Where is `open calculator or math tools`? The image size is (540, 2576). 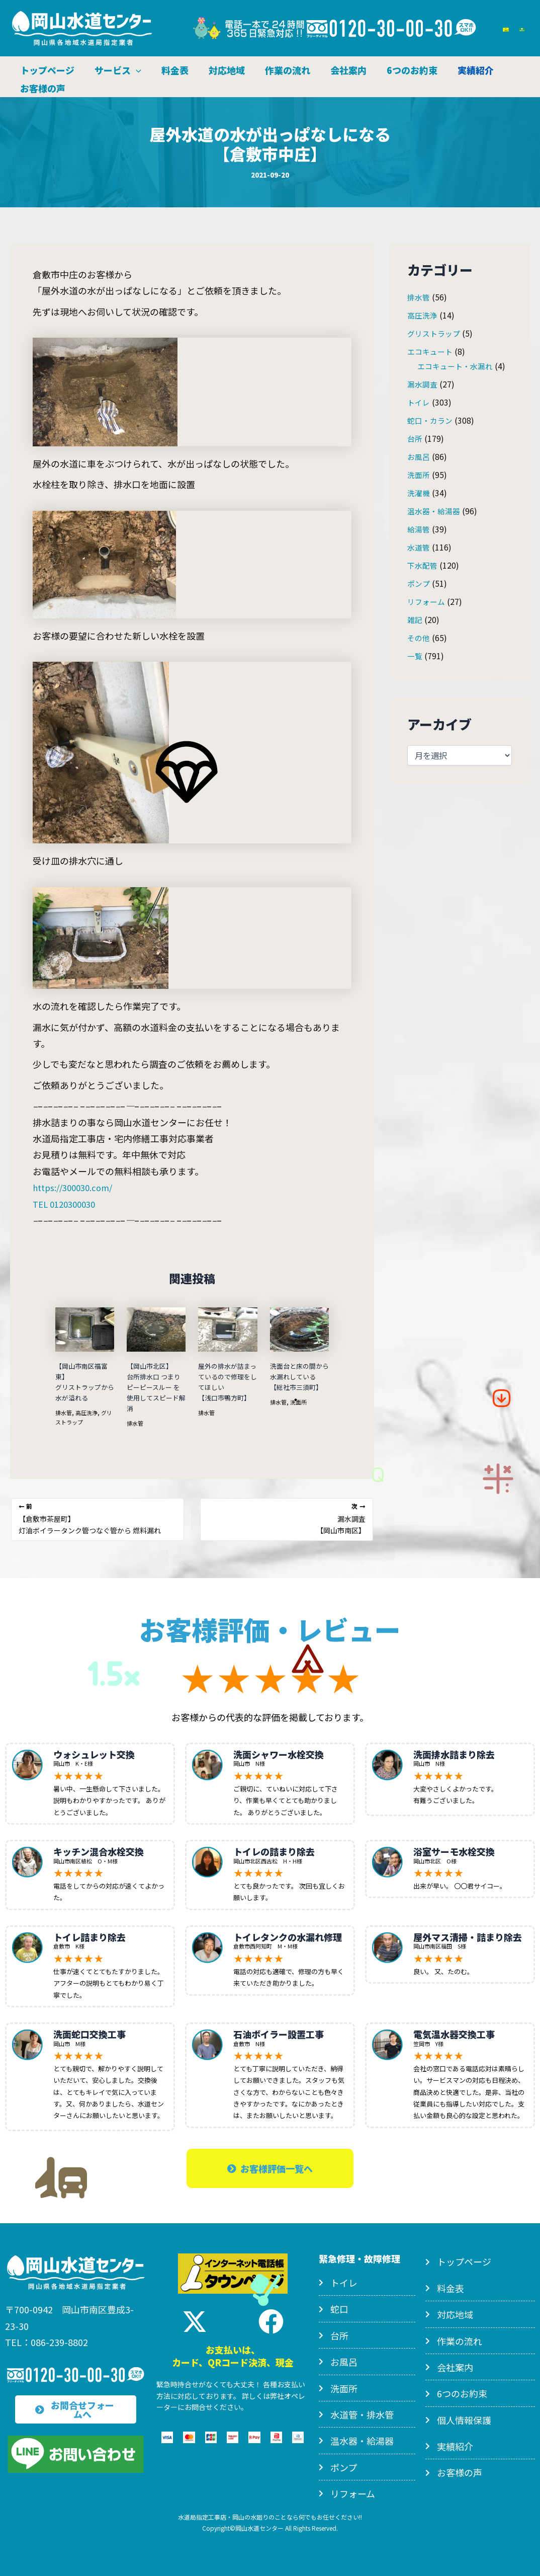 open calculator or math tools is located at coordinates (498, 1478).